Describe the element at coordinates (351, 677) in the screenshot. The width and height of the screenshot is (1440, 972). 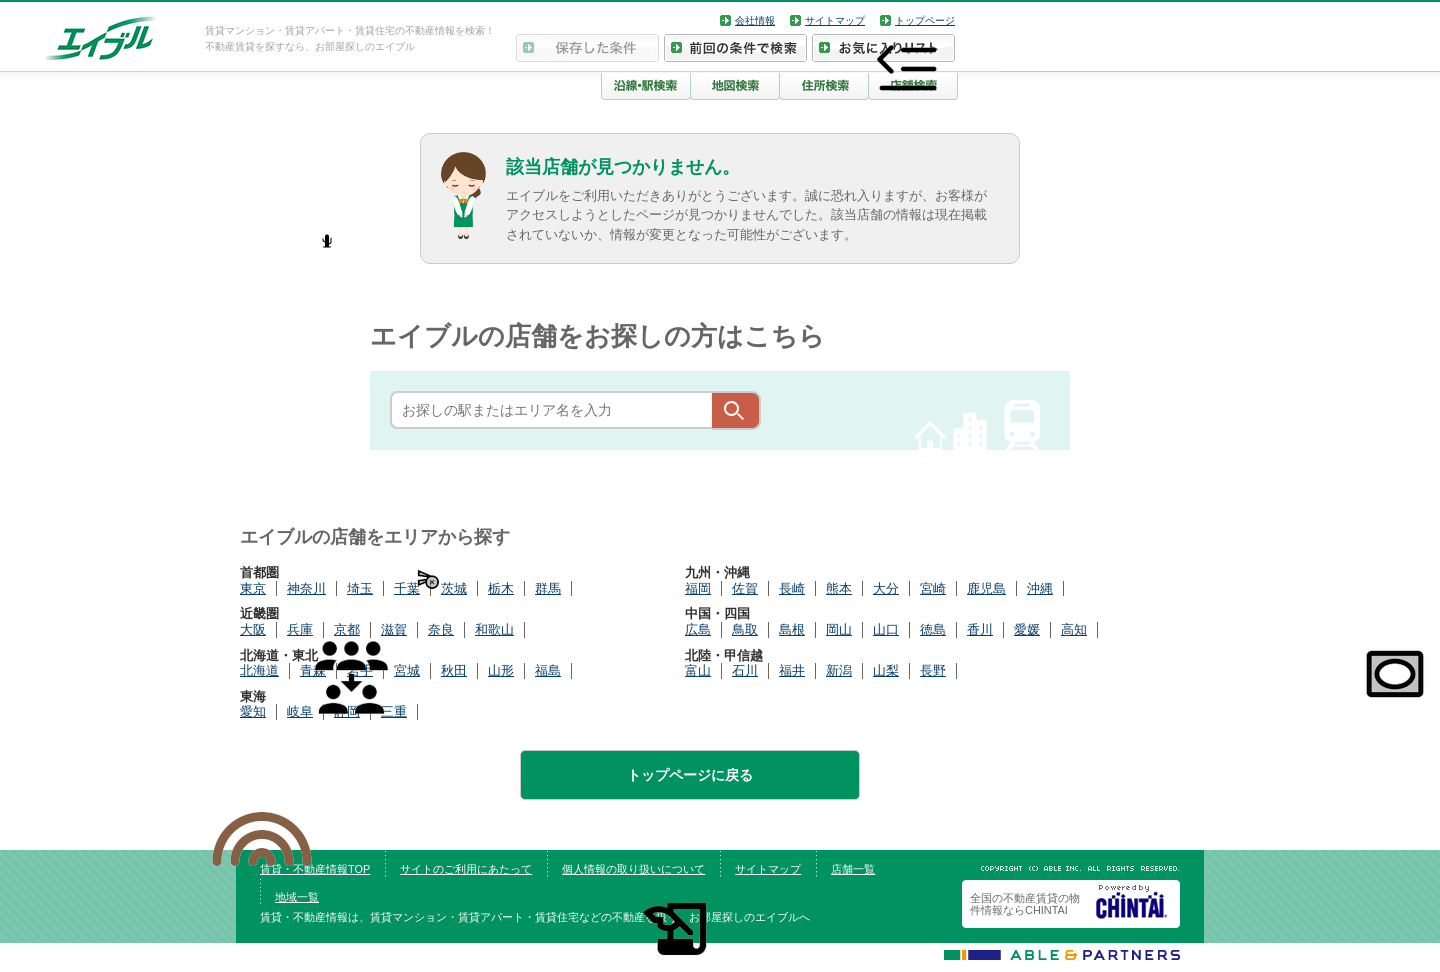
I see `reduce capacity or limit group size` at that location.